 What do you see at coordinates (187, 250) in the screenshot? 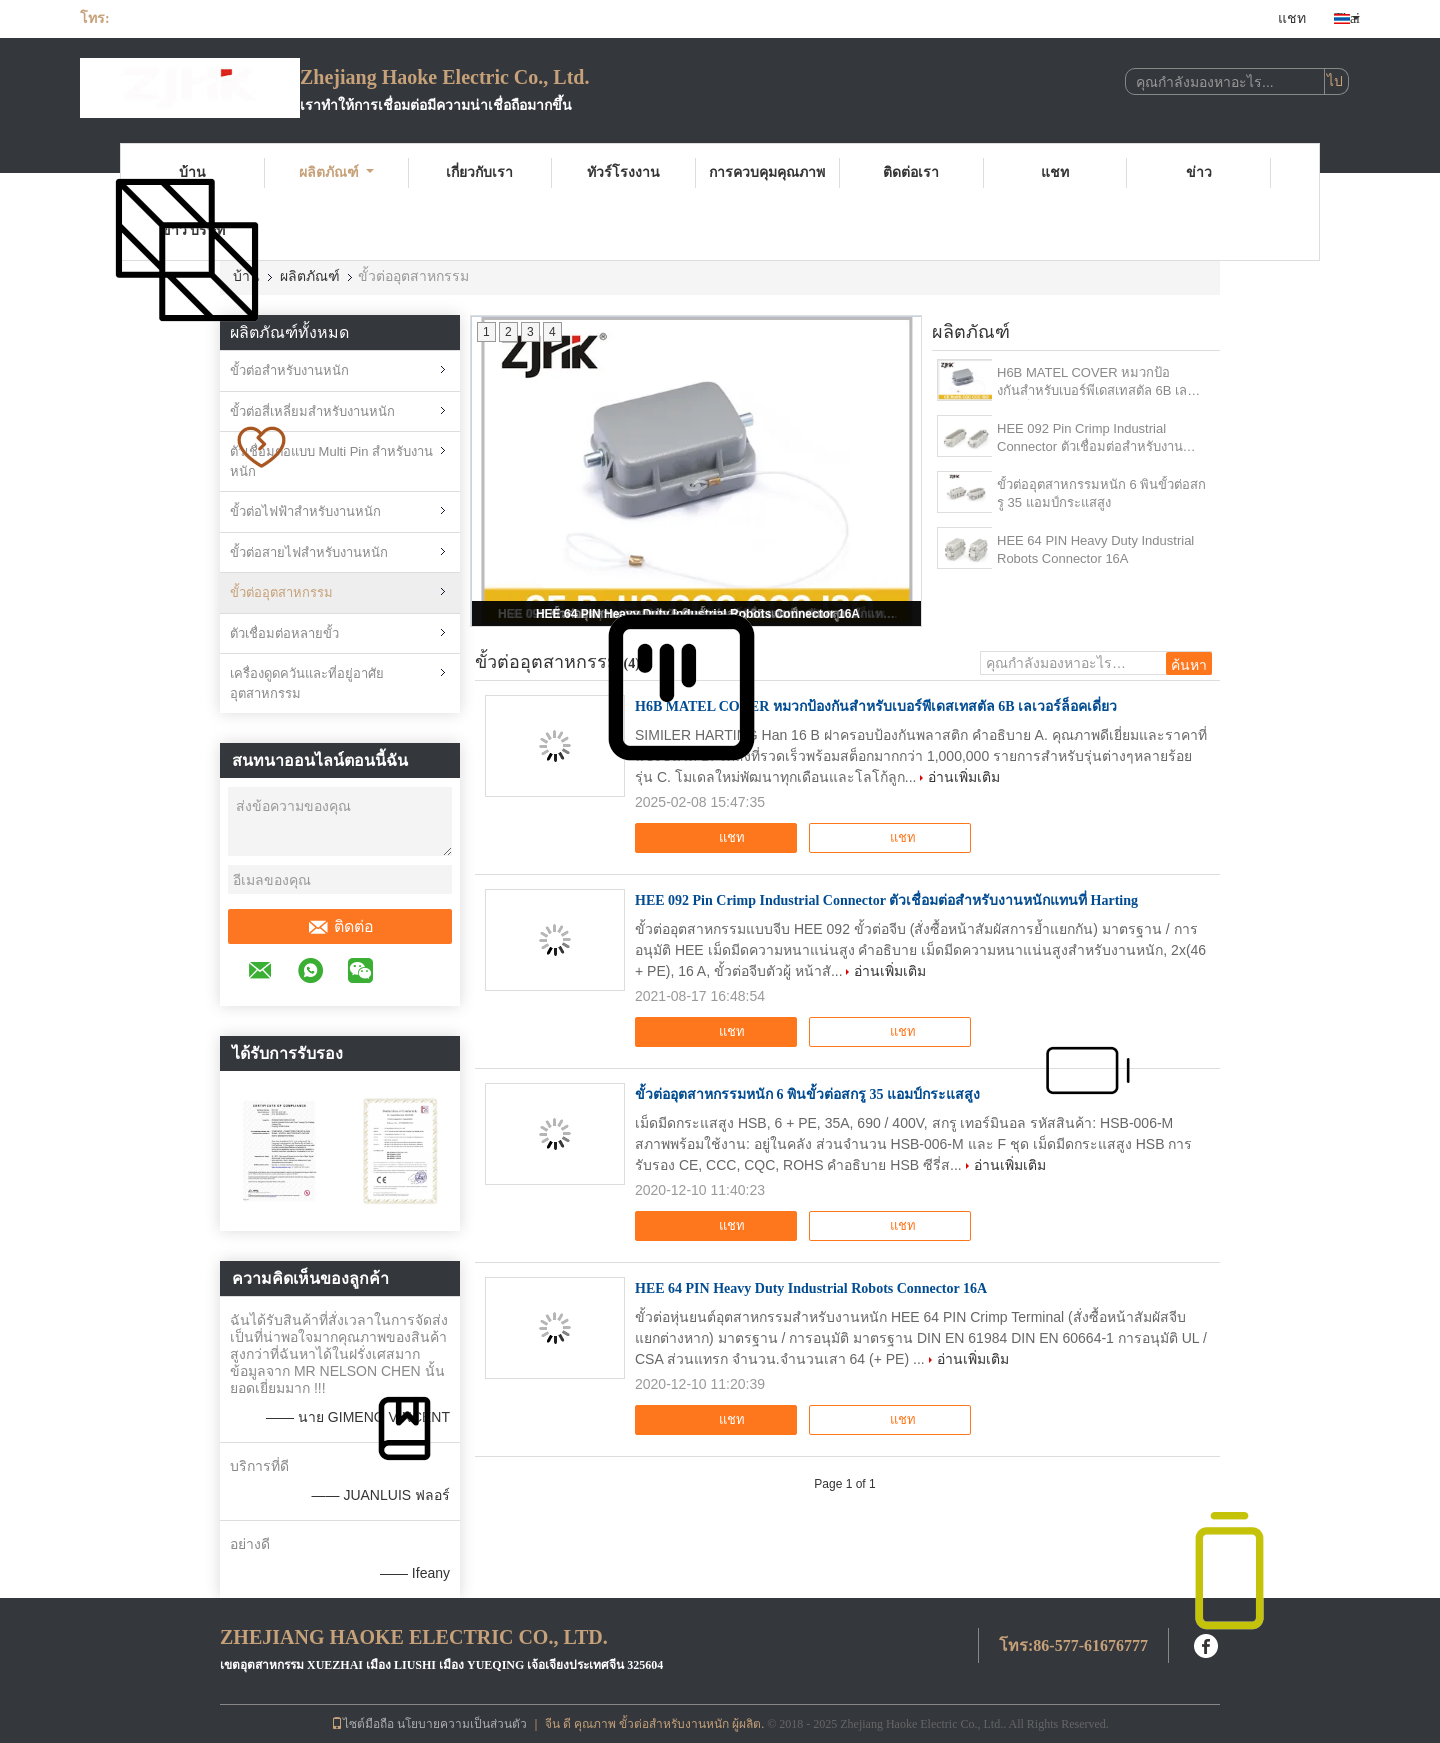
I see `exclude overlapping areas in shape editing` at bounding box center [187, 250].